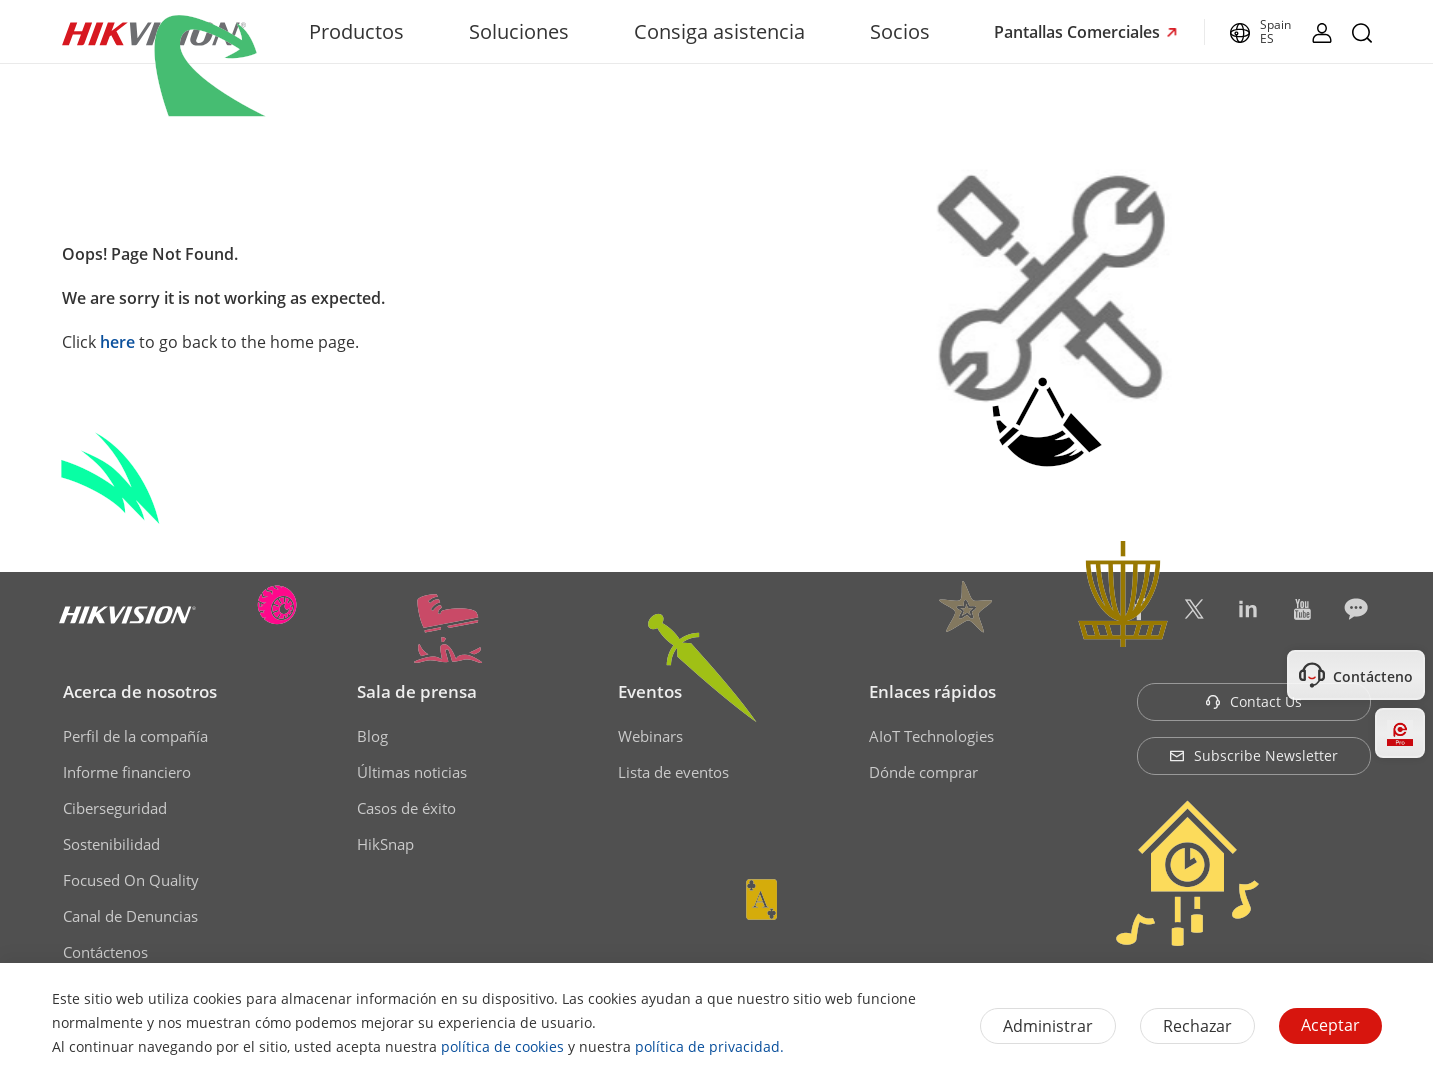  I want to click on indicates a beach or ocean-themed game level, so click(965, 606).